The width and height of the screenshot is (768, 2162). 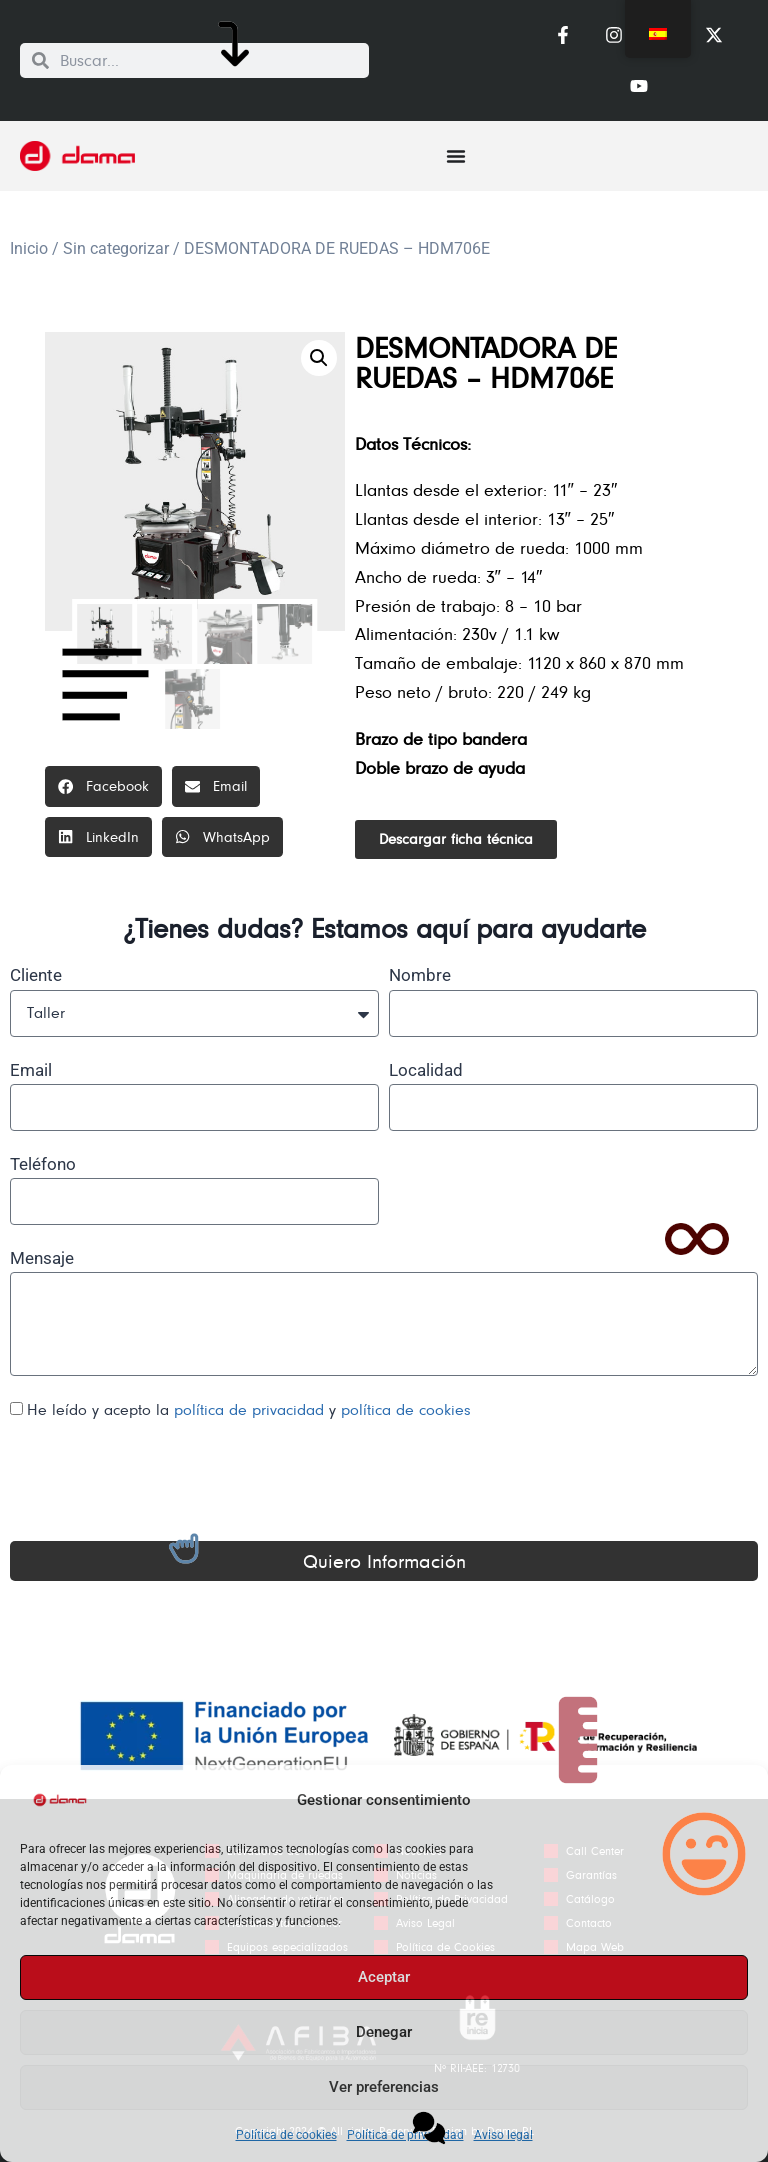 What do you see at coordinates (697, 1239) in the screenshot?
I see `indicates unlimited or infinite capacity` at bounding box center [697, 1239].